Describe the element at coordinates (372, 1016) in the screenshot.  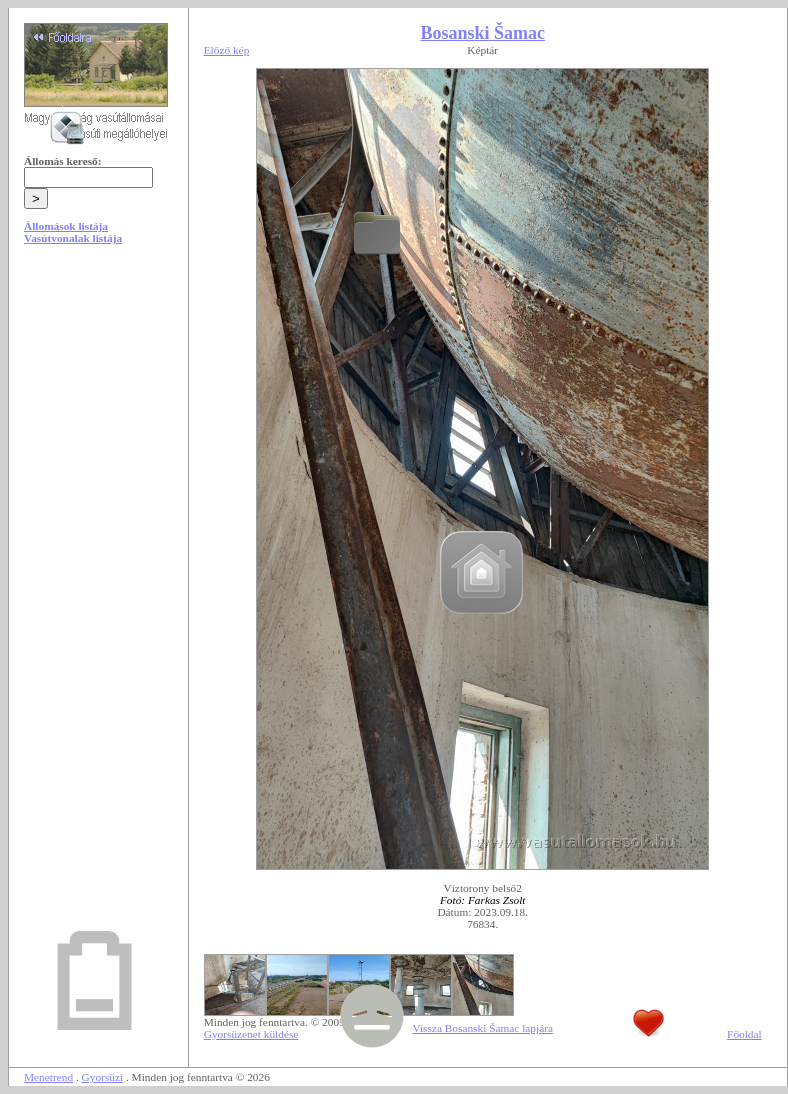
I see `indicates user is tired or exhausted` at that location.